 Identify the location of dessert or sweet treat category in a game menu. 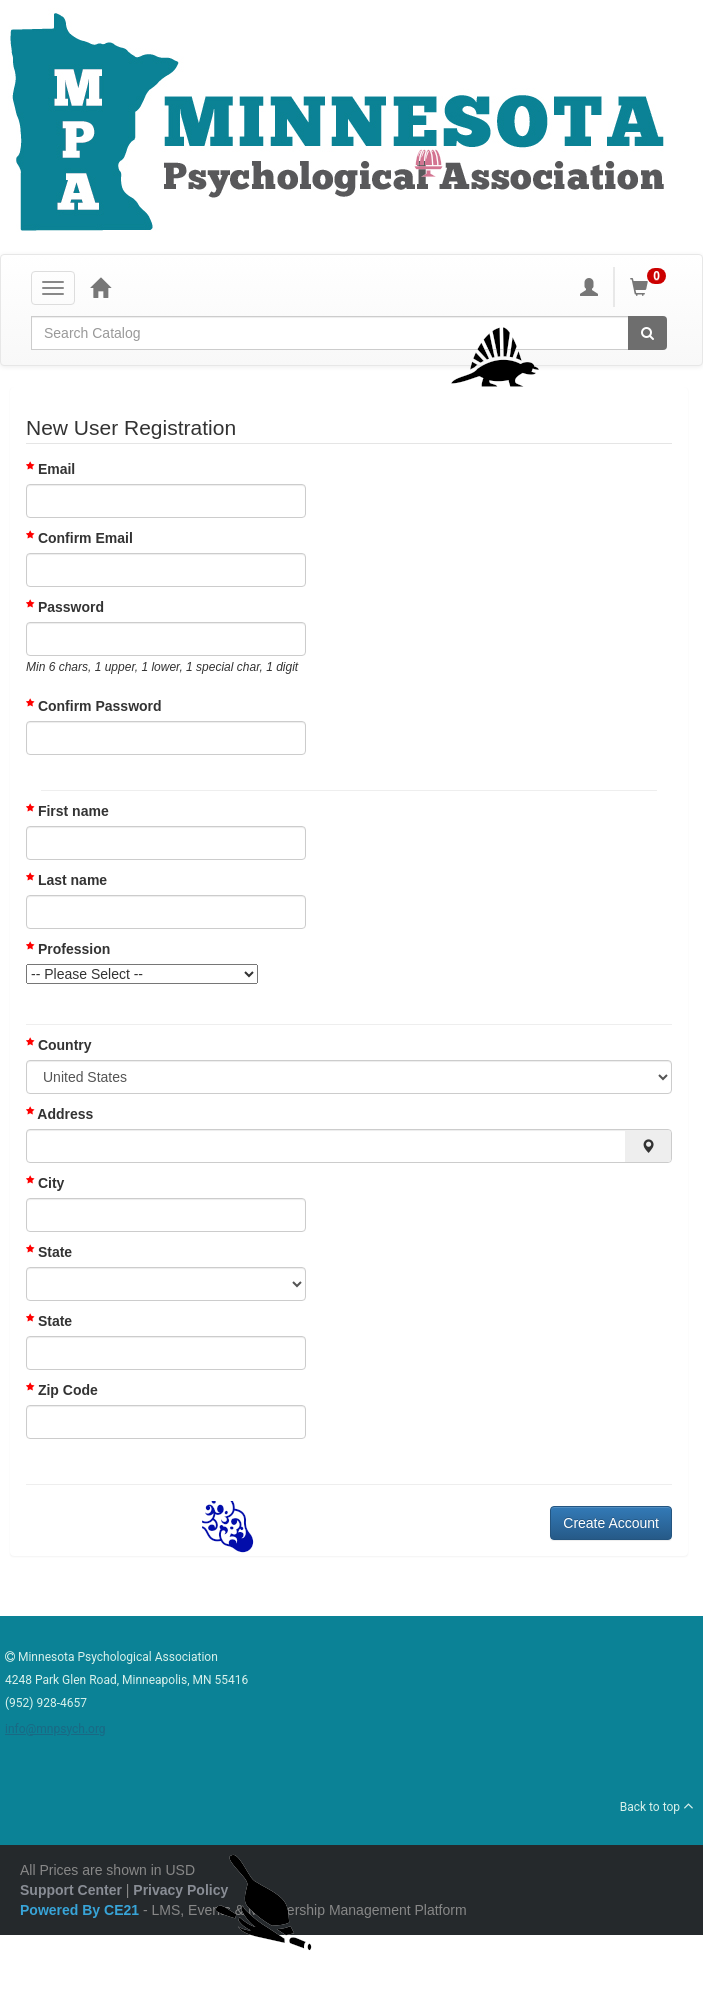
(428, 161).